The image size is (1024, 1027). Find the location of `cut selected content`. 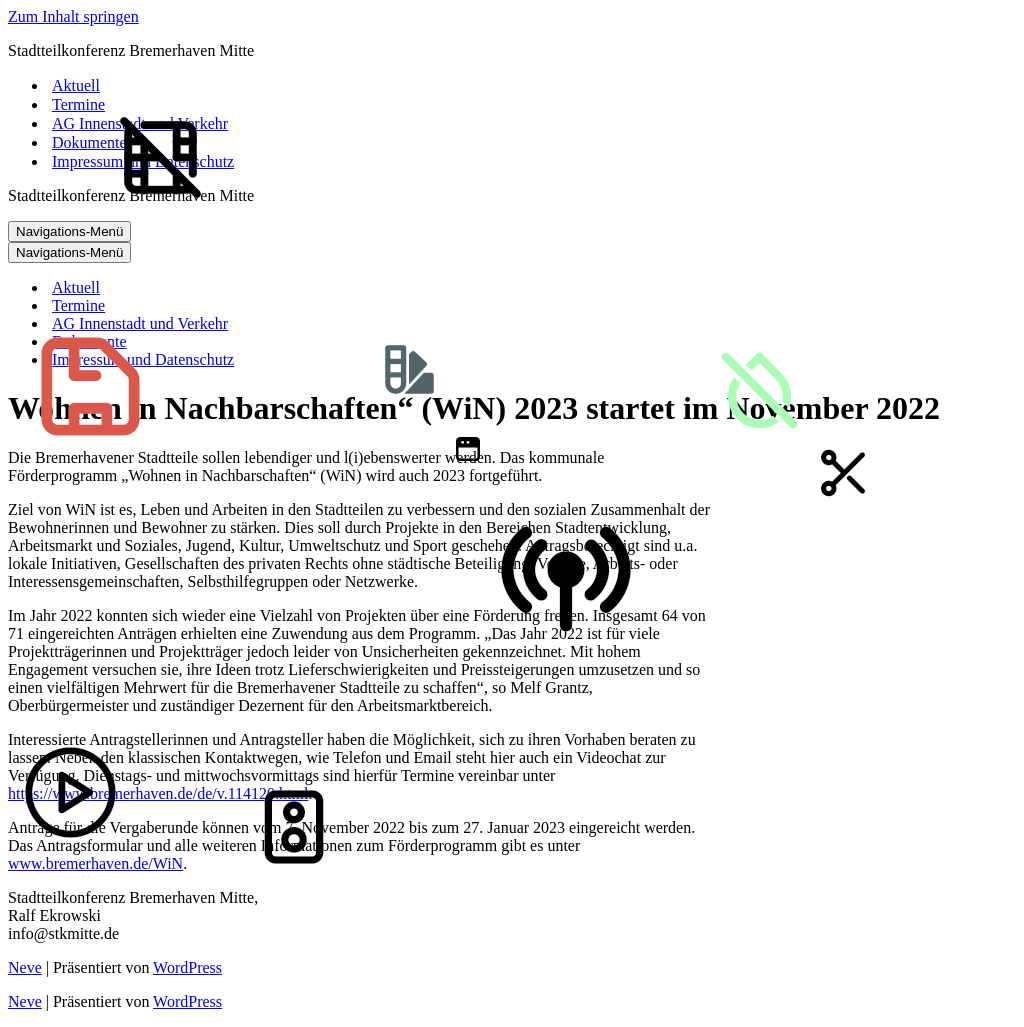

cut selected content is located at coordinates (843, 473).